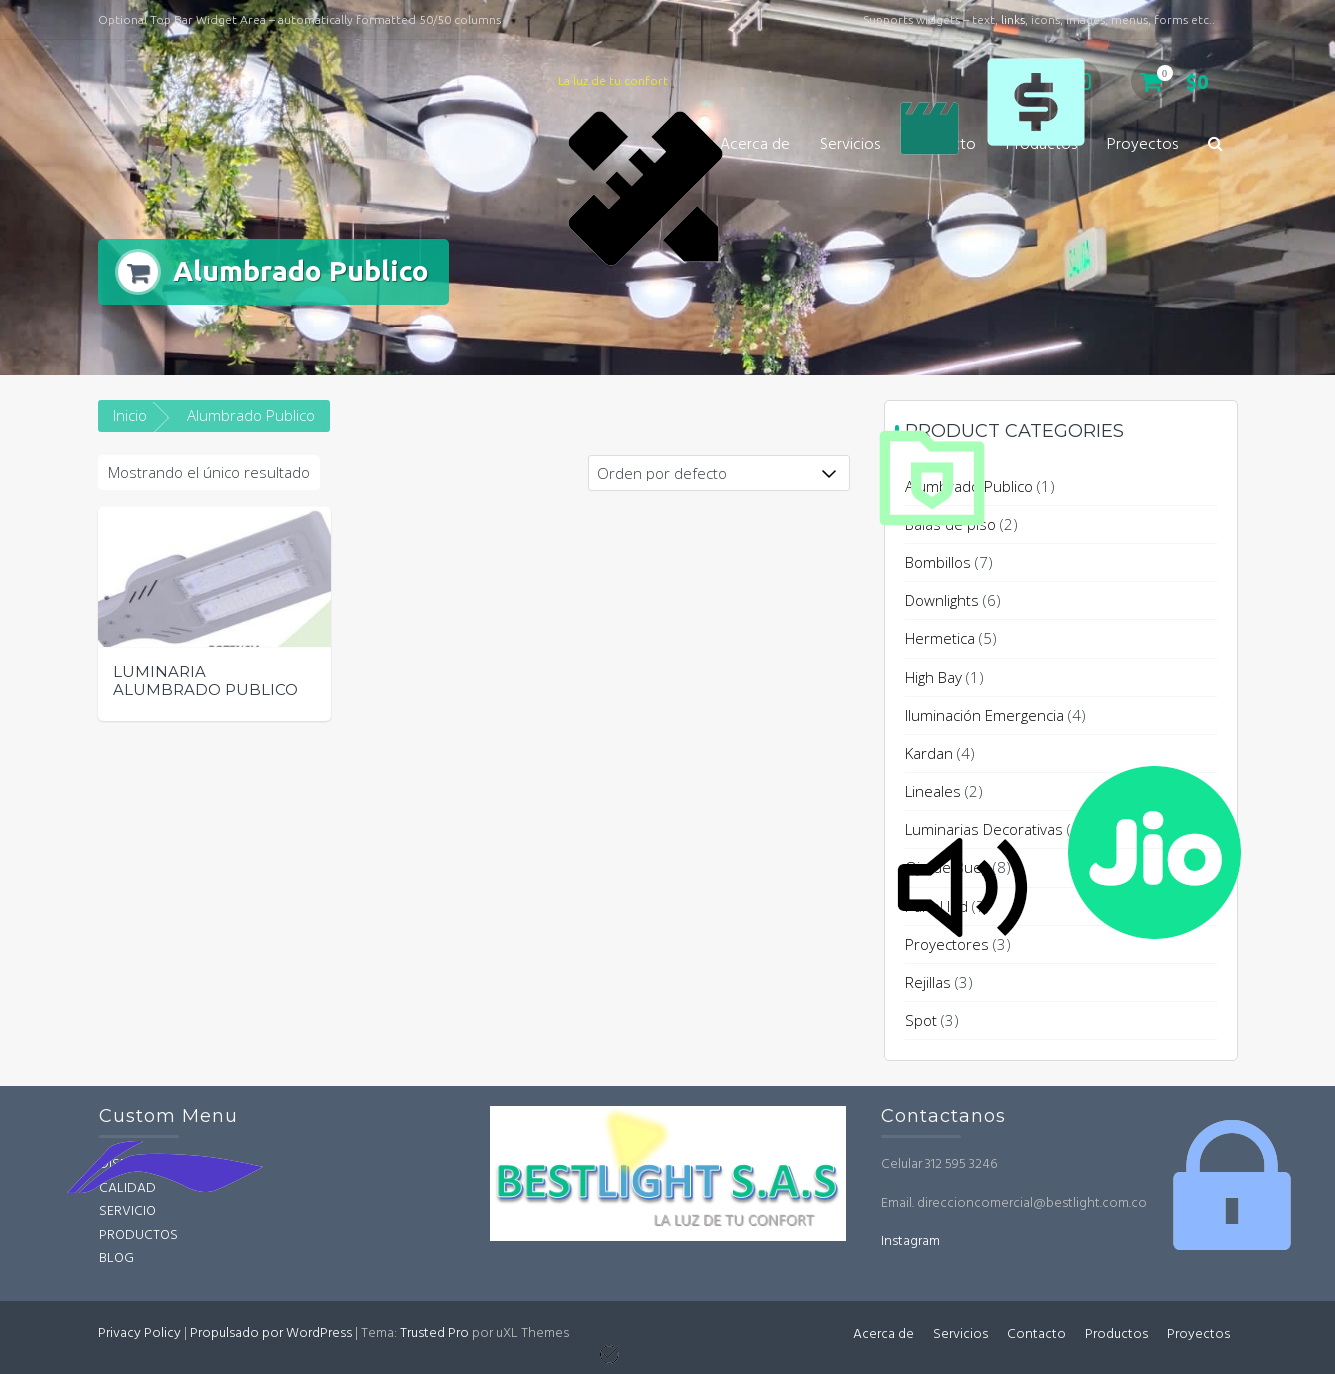 The width and height of the screenshot is (1335, 1374). What do you see at coordinates (929, 128) in the screenshot?
I see `access video or movie content` at bounding box center [929, 128].